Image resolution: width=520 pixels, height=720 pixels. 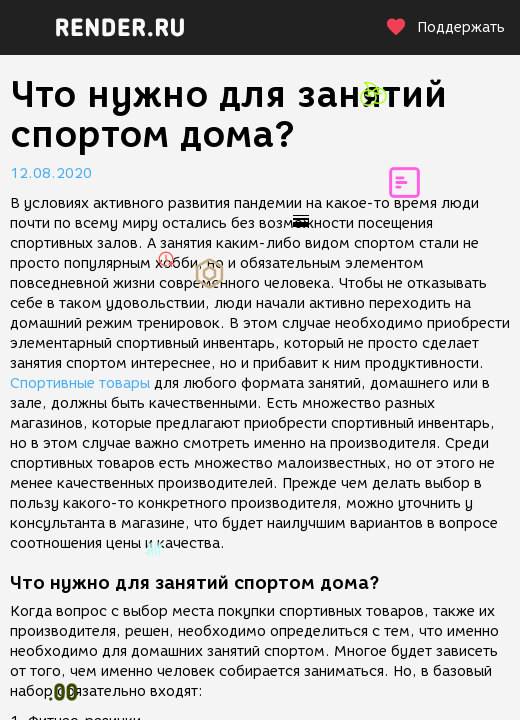 What do you see at coordinates (301, 221) in the screenshot?
I see `split view horizontally` at bounding box center [301, 221].